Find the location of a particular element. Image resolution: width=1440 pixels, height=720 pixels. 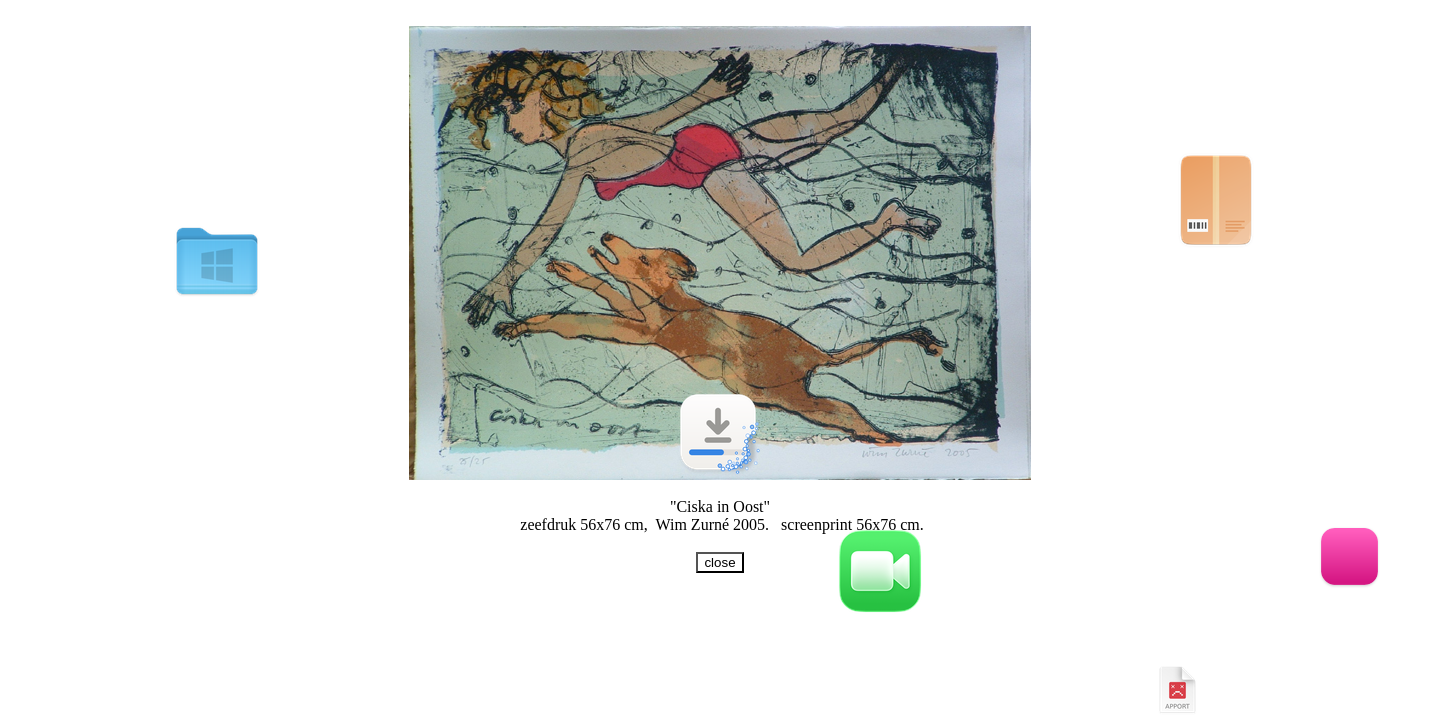

a software package or archive file is located at coordinates (1216, 200).